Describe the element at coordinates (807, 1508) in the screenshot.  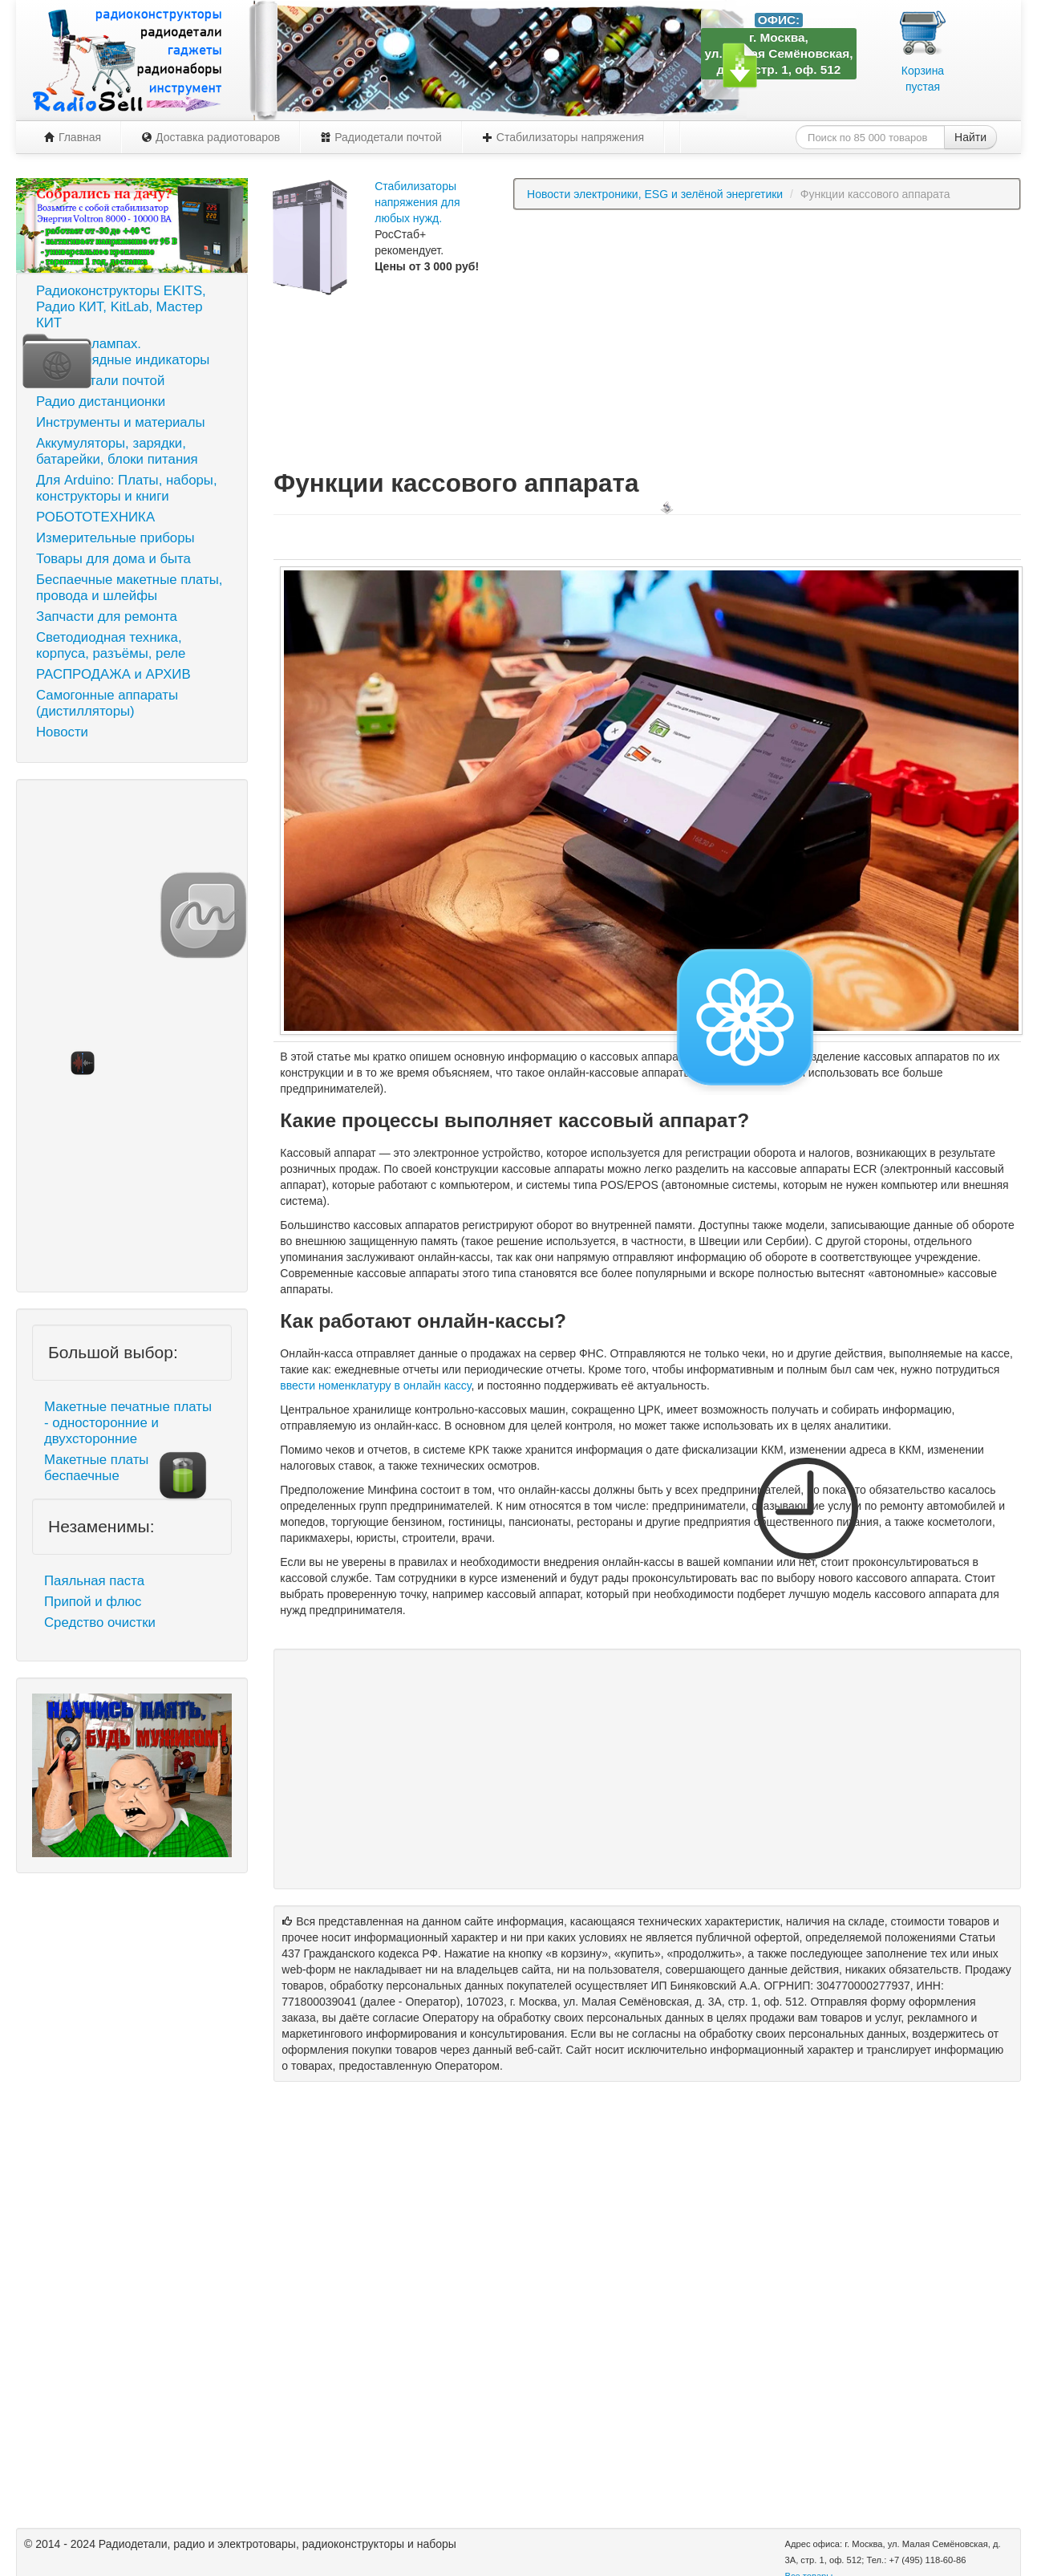
I see `access date and time settings` at that location.